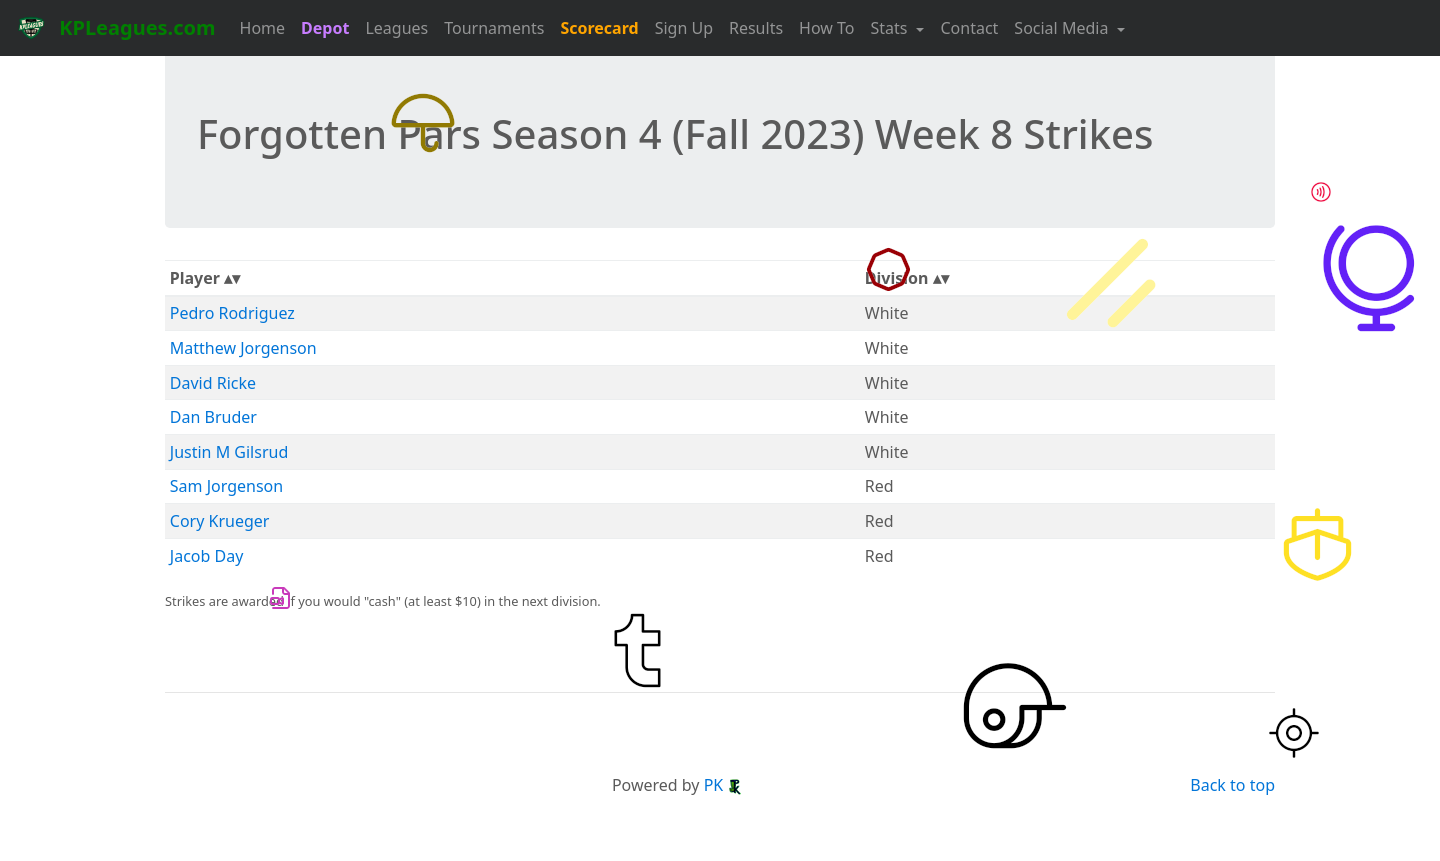 This screenshot has width=1440, height=861. I want to click on open tumblr app, so click(637, 650).